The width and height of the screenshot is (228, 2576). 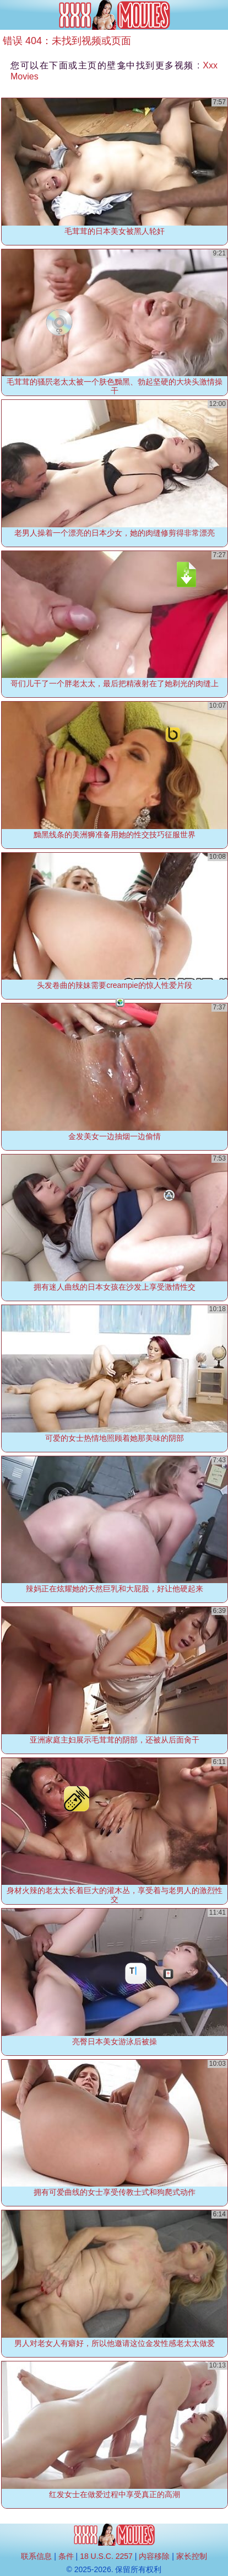 What do you see at coordinates (186, 575) in the screenshot?
I see `file download in progress` at bounding box center [186, 575].